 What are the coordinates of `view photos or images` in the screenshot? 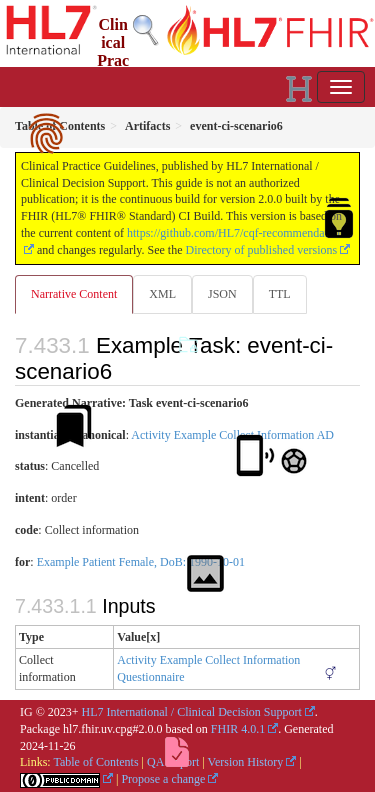 It's located at (205, 573).